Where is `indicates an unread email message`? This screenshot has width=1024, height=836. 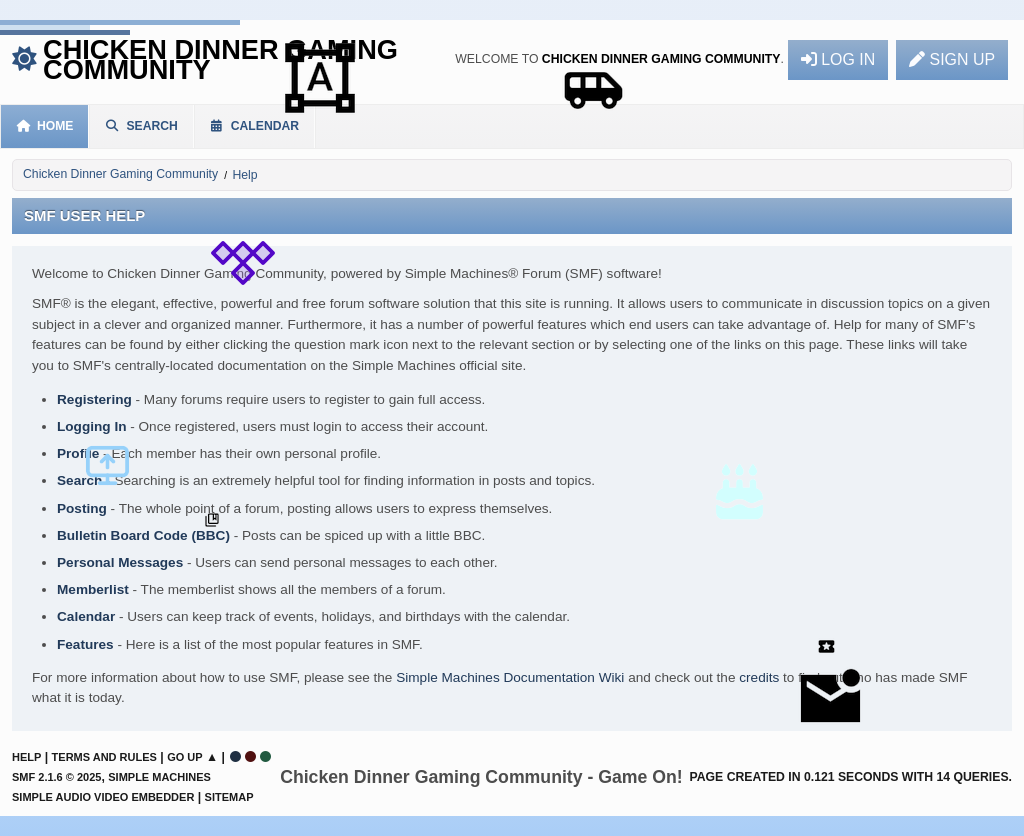 indicates an unread email message is located at coordinates (830, 698).